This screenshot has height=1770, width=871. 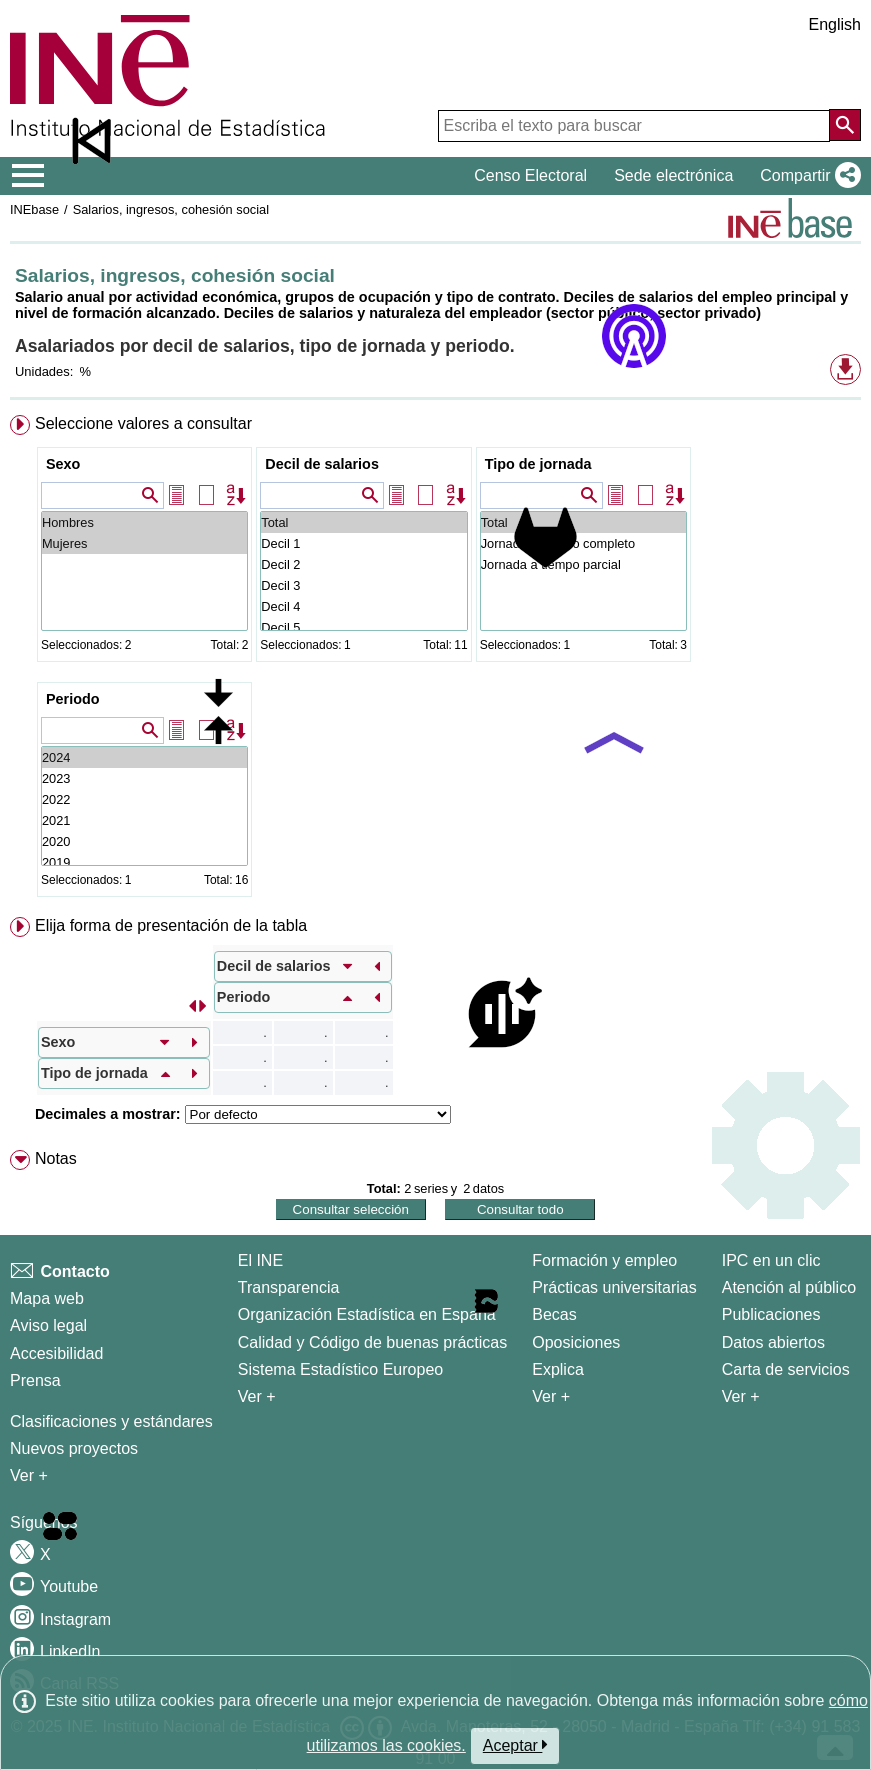 I want to click on Stubber app or service logo, so click(x=486, y=1301).